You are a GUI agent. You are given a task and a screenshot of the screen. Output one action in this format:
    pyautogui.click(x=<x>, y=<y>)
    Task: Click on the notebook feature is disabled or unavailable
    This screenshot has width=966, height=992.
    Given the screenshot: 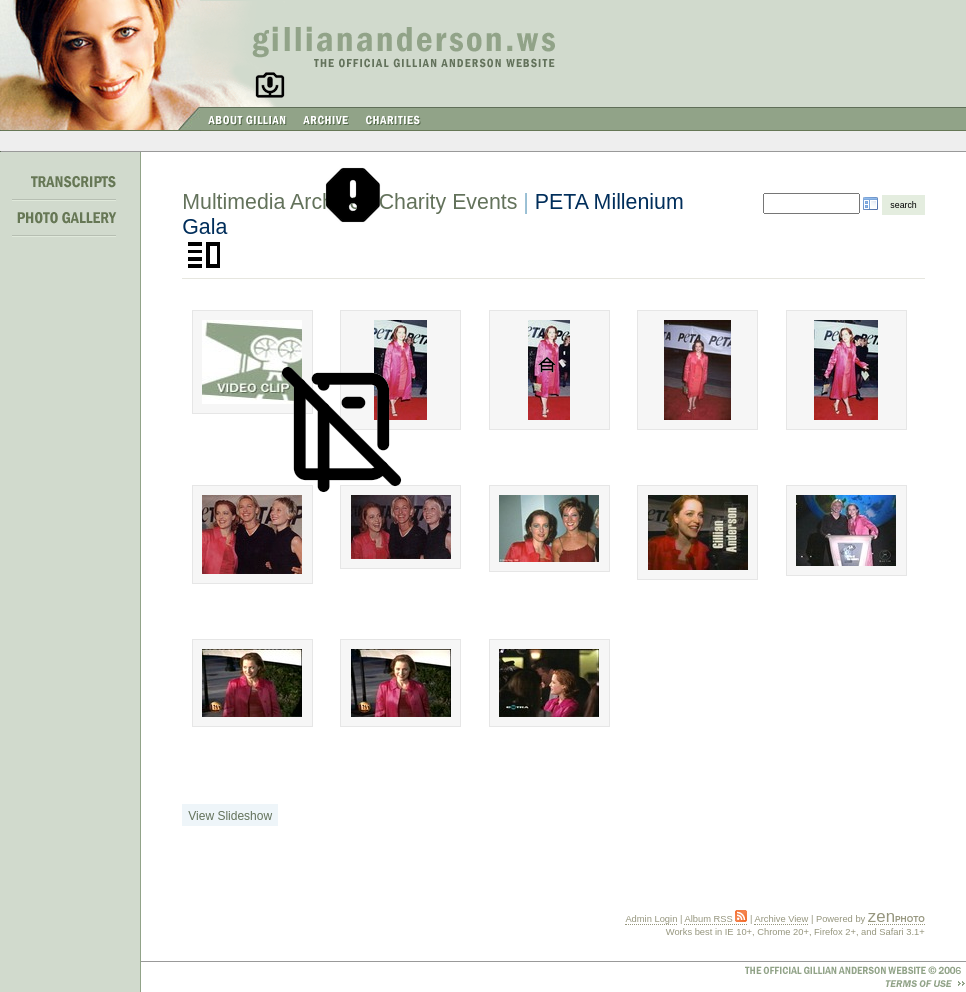 What is the action you would take?
    pyautogui.click(x=341, y=426)
    